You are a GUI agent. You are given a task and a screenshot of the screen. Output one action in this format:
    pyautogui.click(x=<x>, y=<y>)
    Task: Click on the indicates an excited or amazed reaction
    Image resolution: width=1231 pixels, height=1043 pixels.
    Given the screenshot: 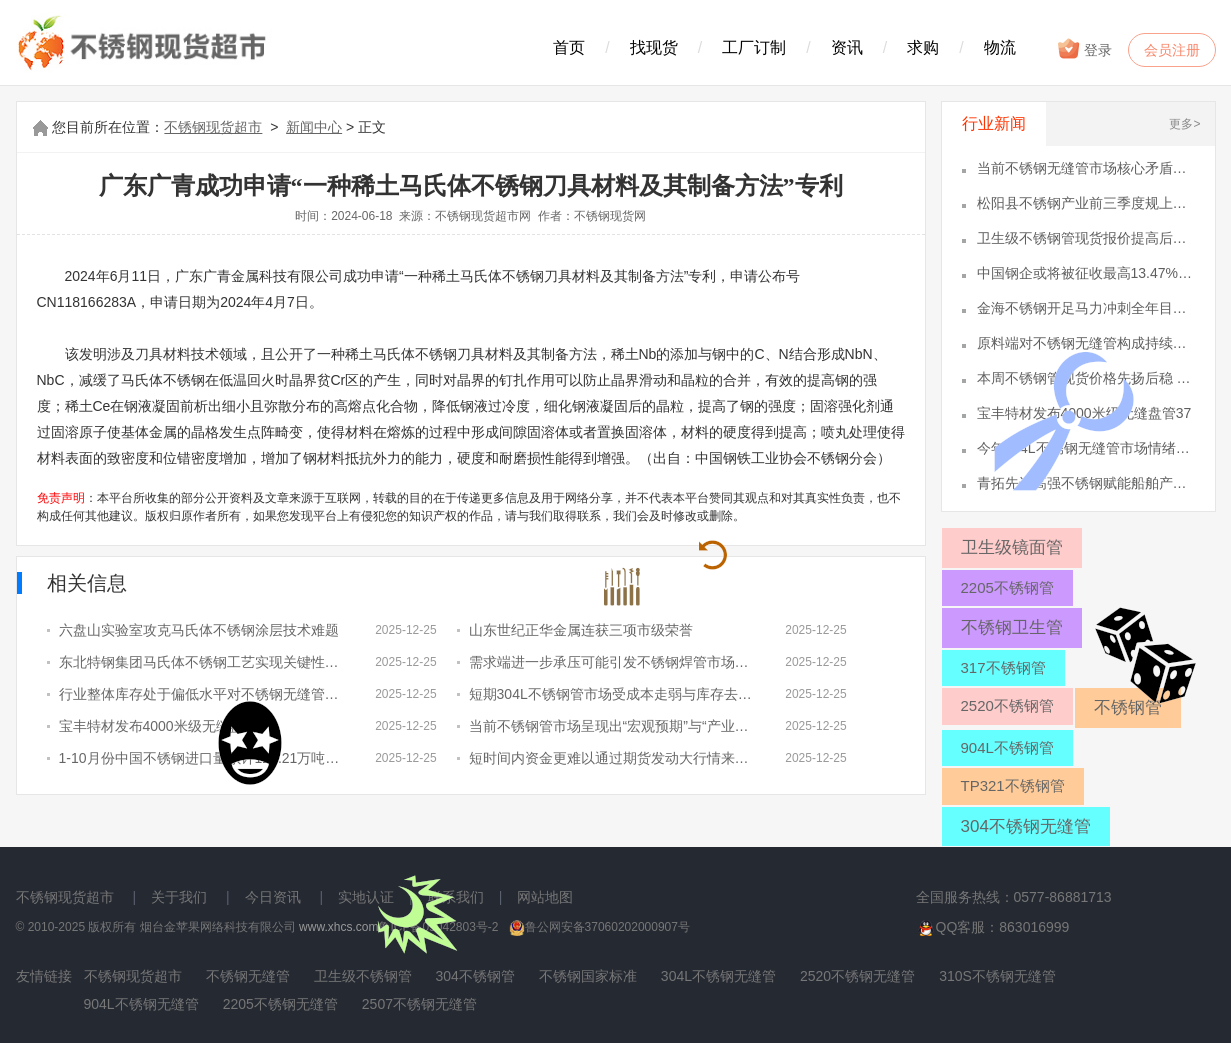 What is the action you would take?
    pyautogui.click(x=250, y=743)
    